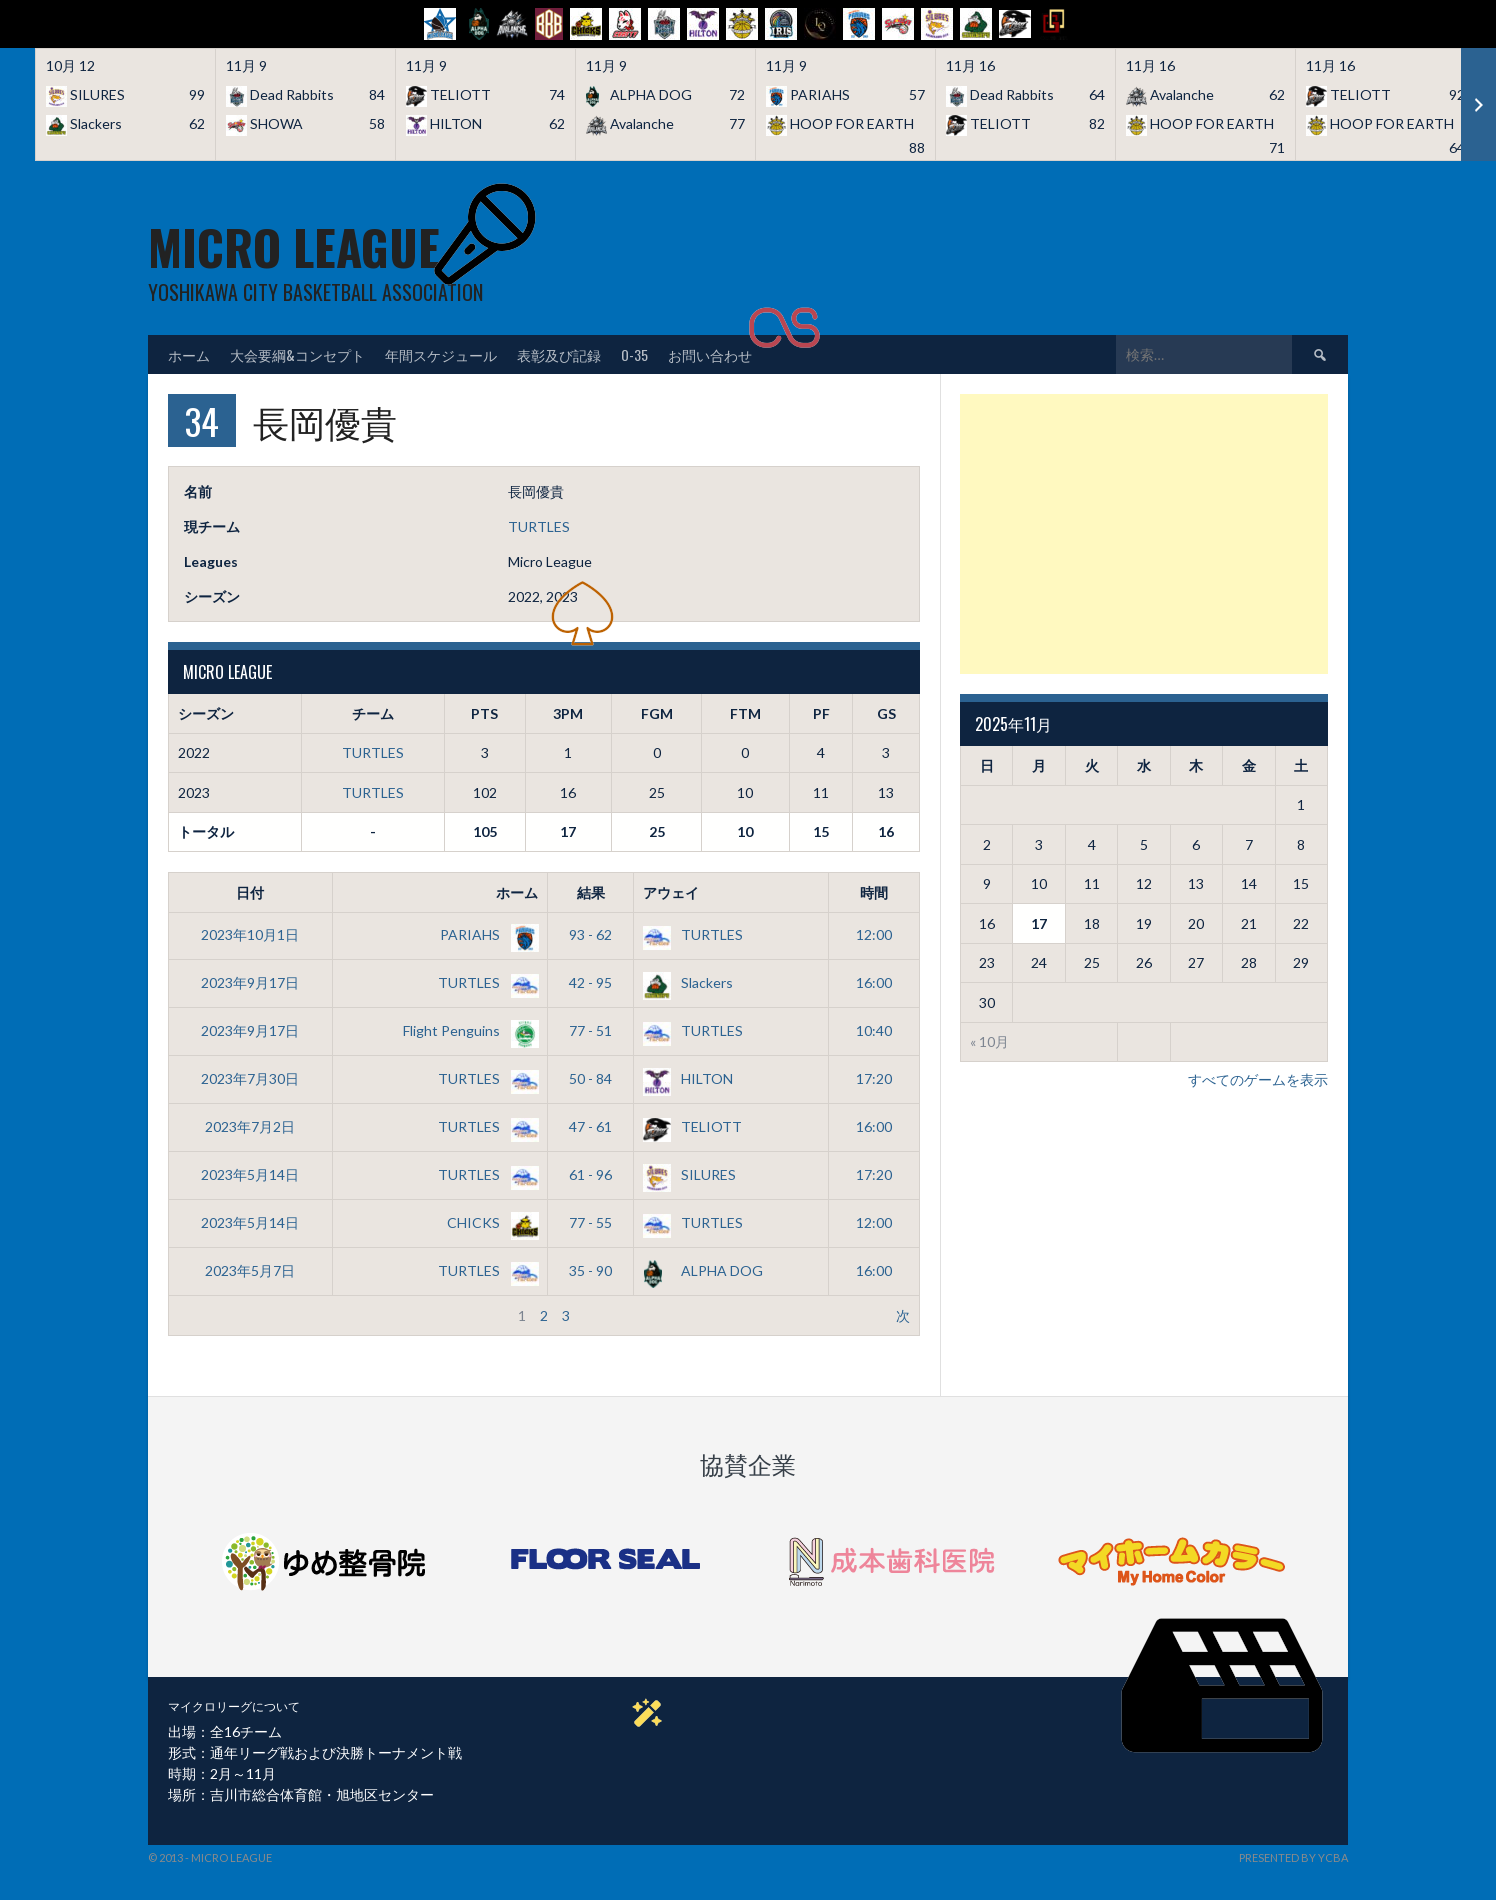 The width and height of the screenshot is (1496, 1900). Describe the element at coordinates (1222, 1692) in the screenshot. I see `access solar panel settings` at that location.